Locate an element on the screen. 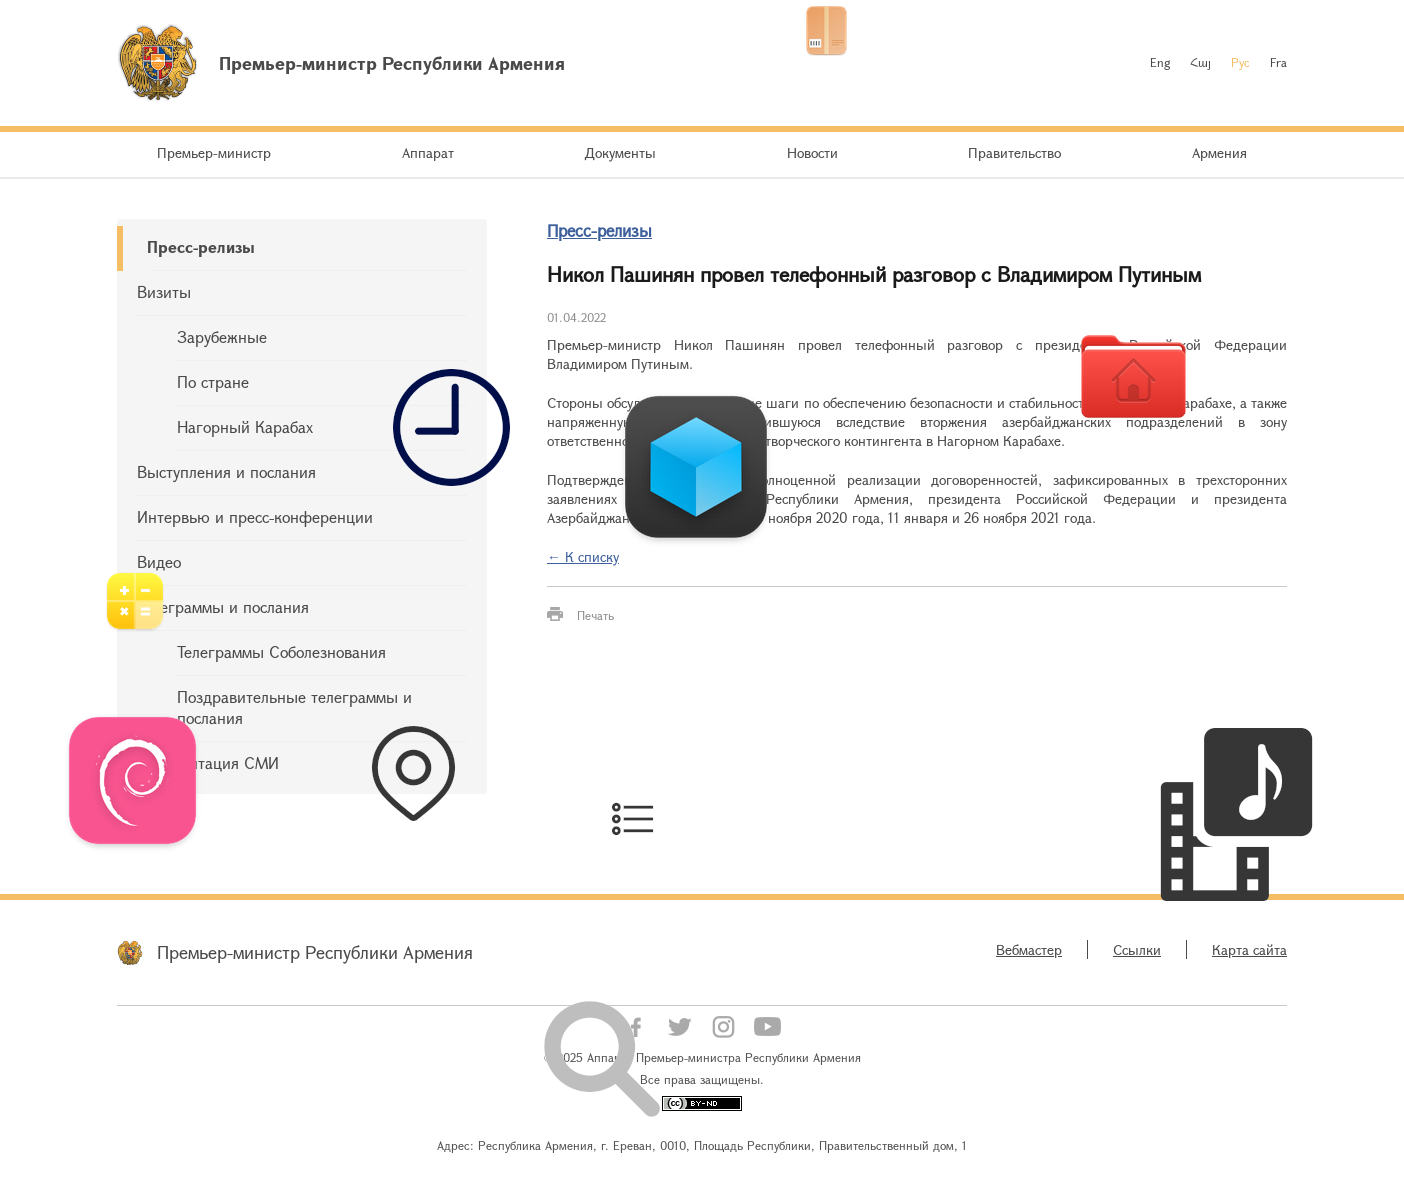 The image size is (1404, 1186). access location settings is located at coordinates (413, 773).